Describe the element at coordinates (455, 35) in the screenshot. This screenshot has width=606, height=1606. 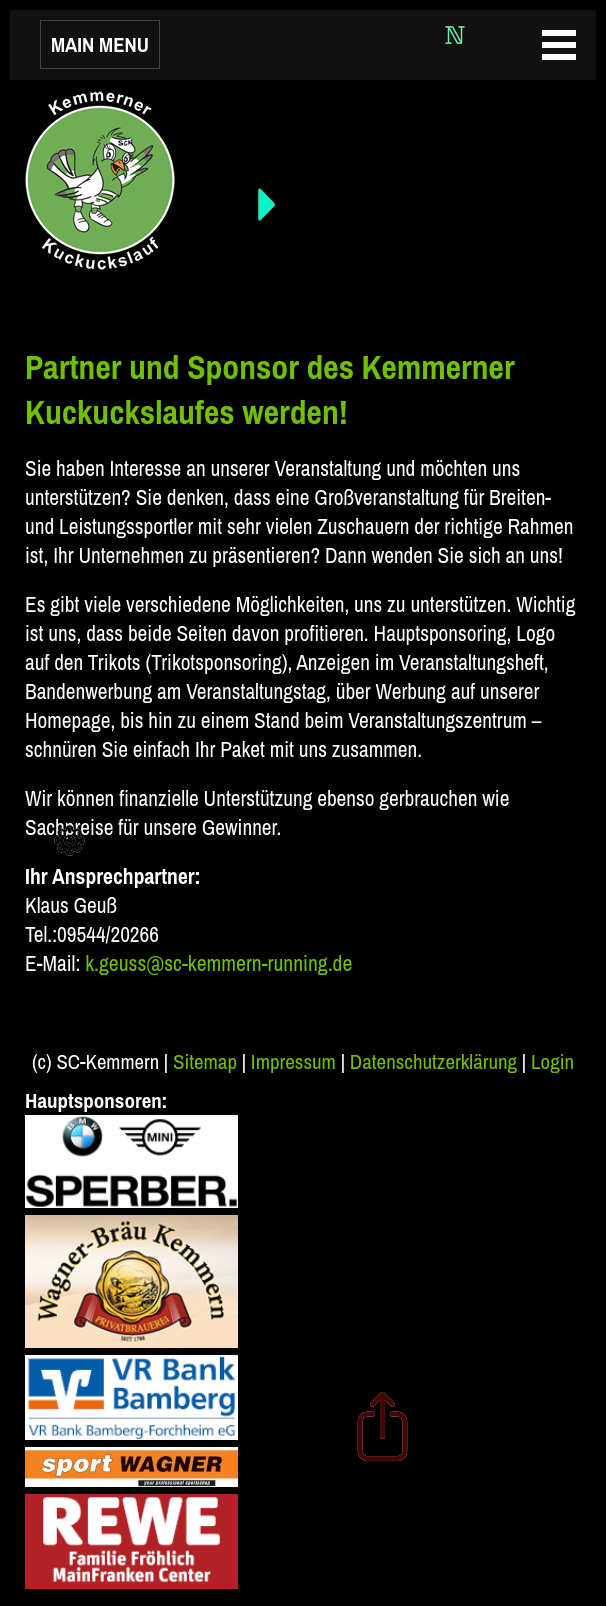
I see `open notion app` at that location.